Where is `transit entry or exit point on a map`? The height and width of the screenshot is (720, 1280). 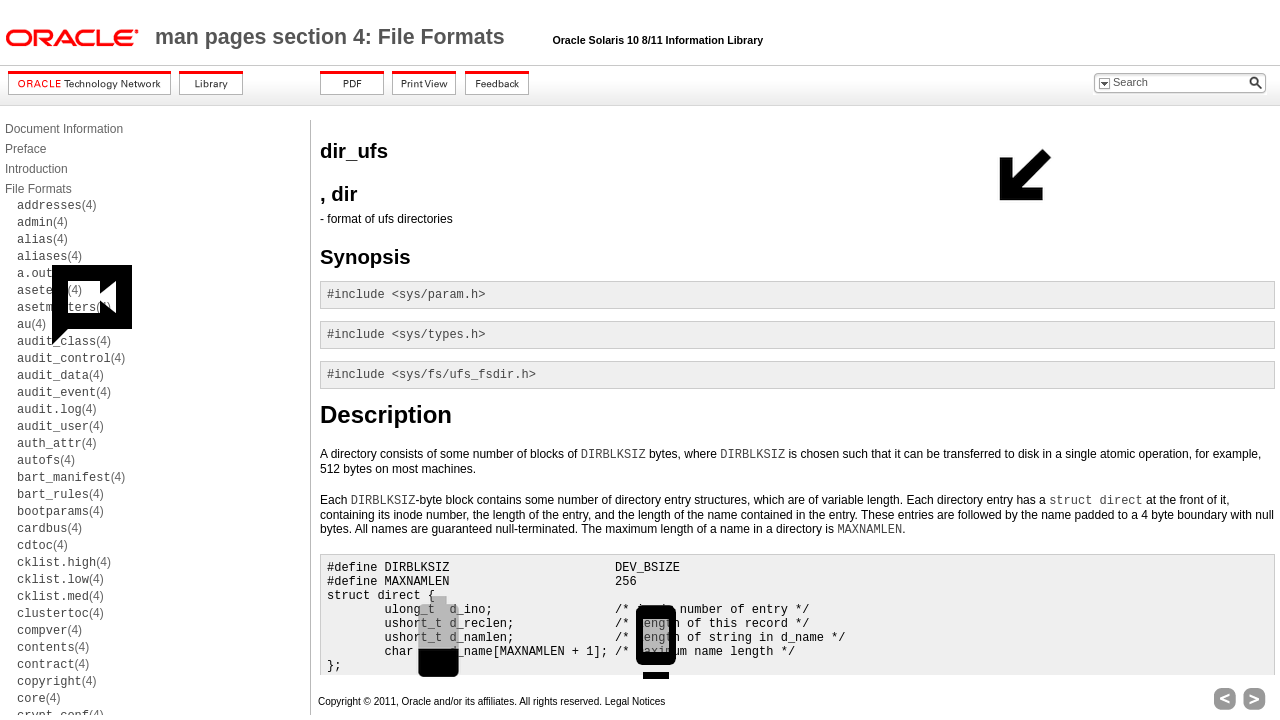
transit entry or exit point on a map is located at coordinates (1025, 174).